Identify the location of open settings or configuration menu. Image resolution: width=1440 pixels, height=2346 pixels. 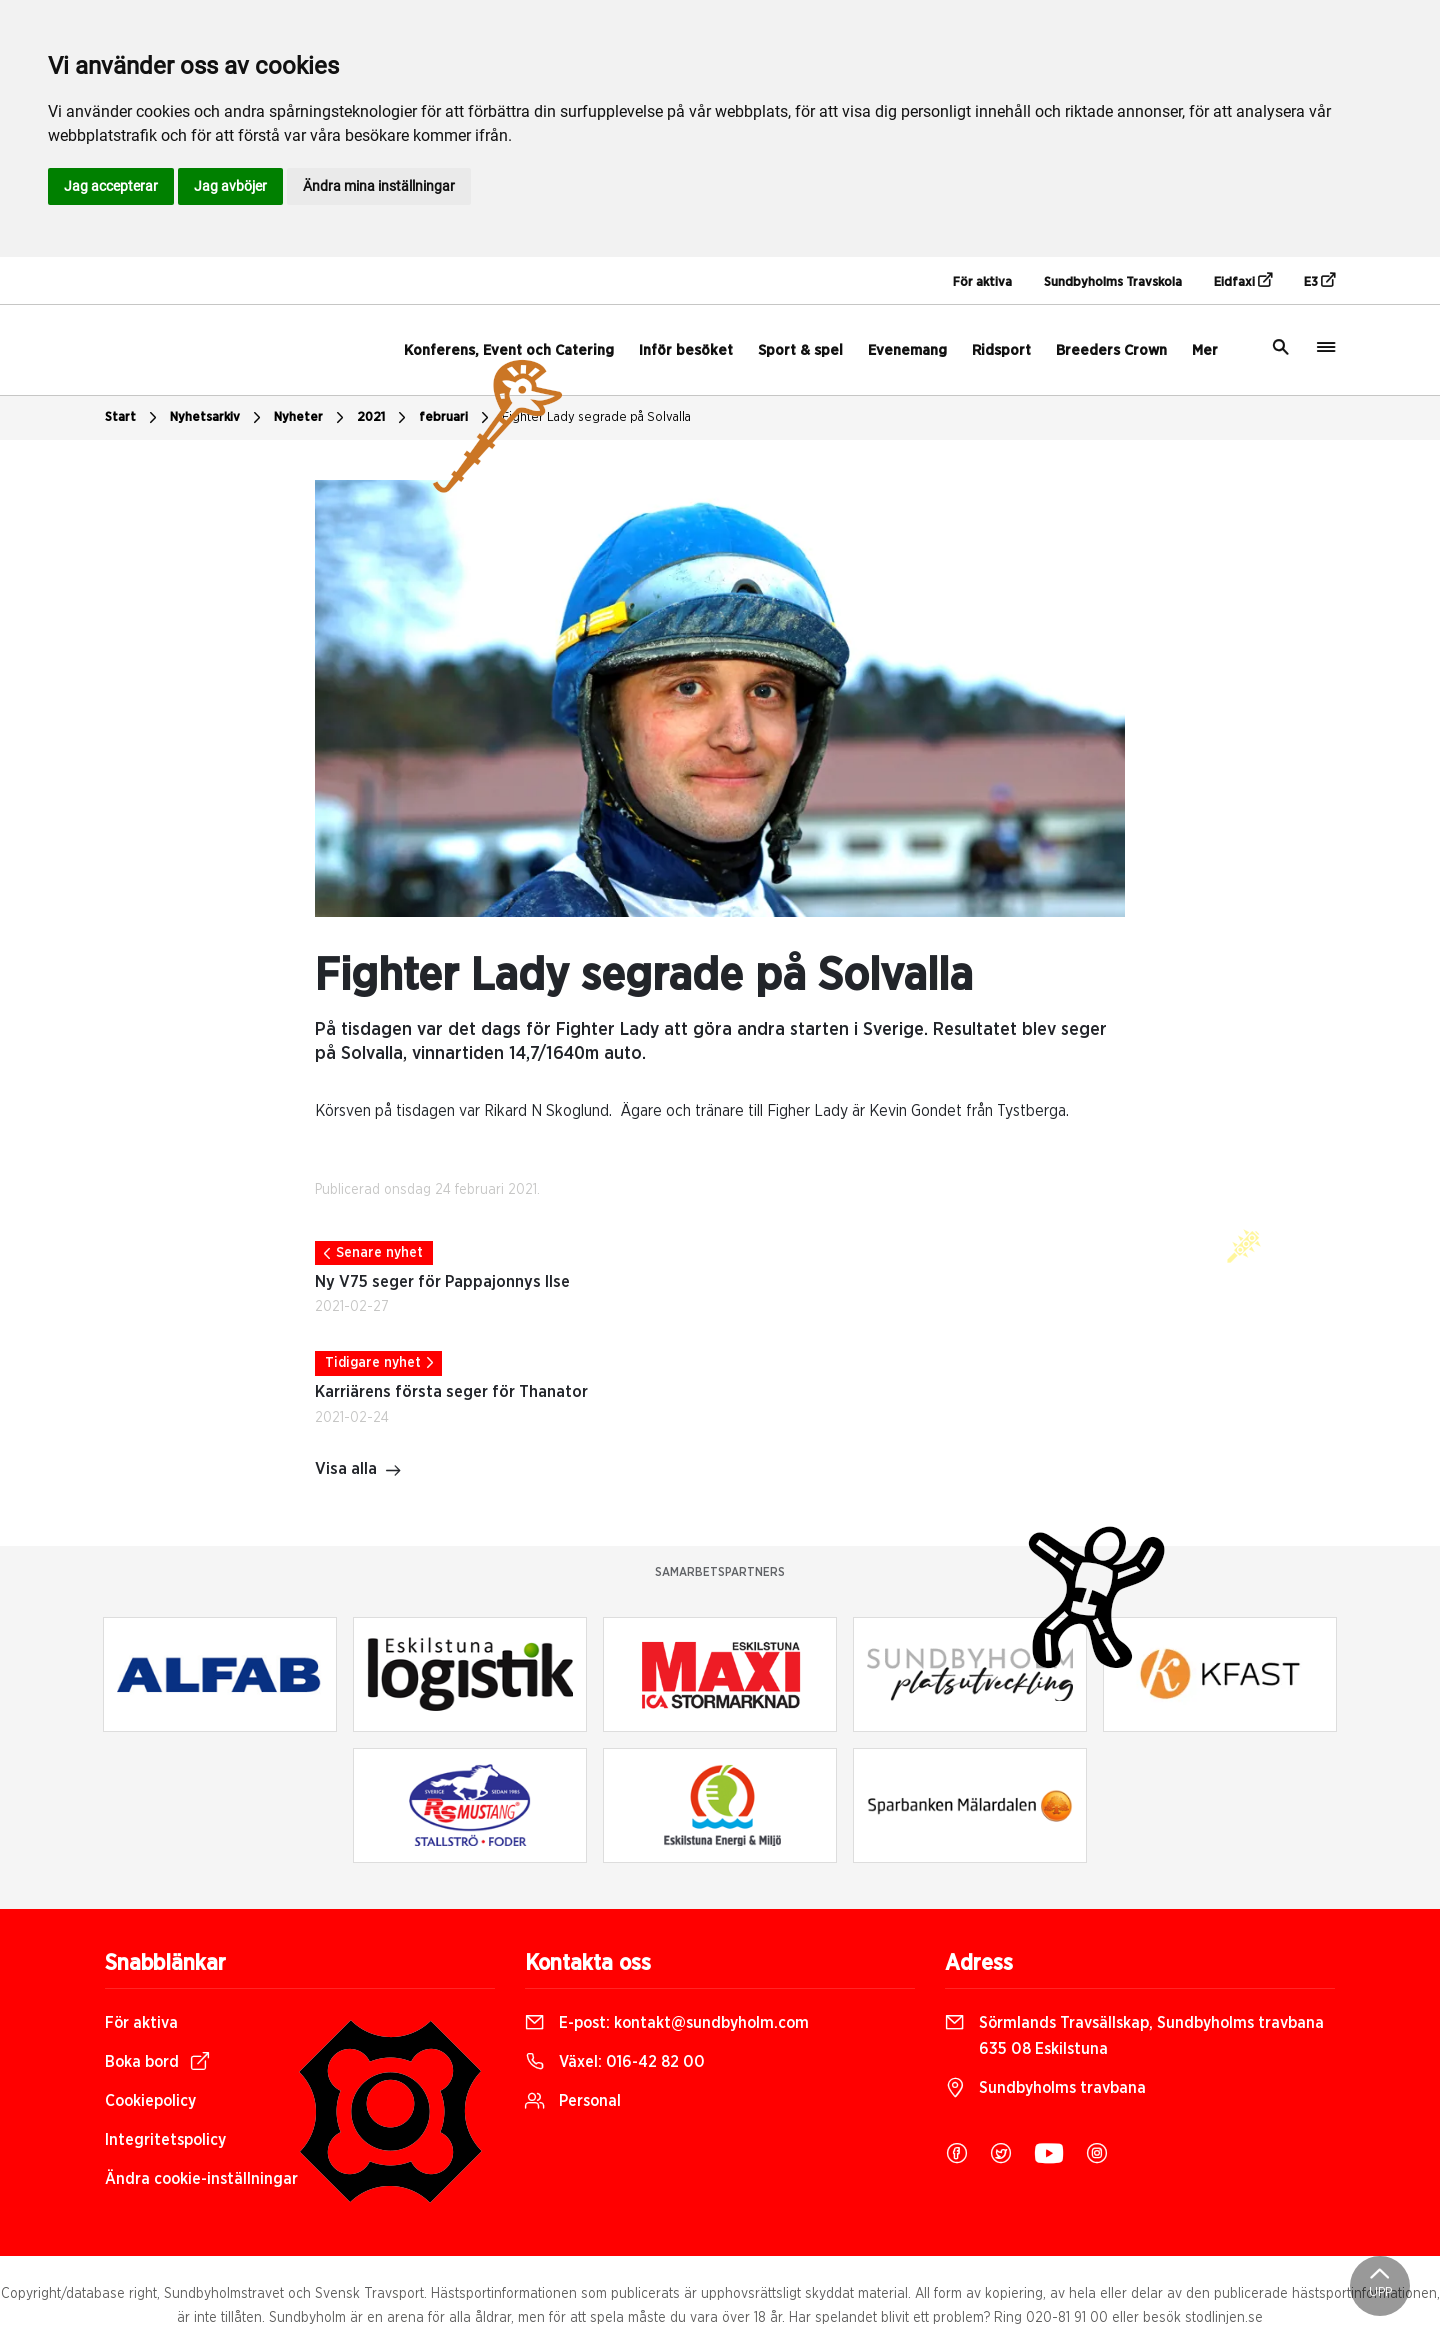
(390, 2111).